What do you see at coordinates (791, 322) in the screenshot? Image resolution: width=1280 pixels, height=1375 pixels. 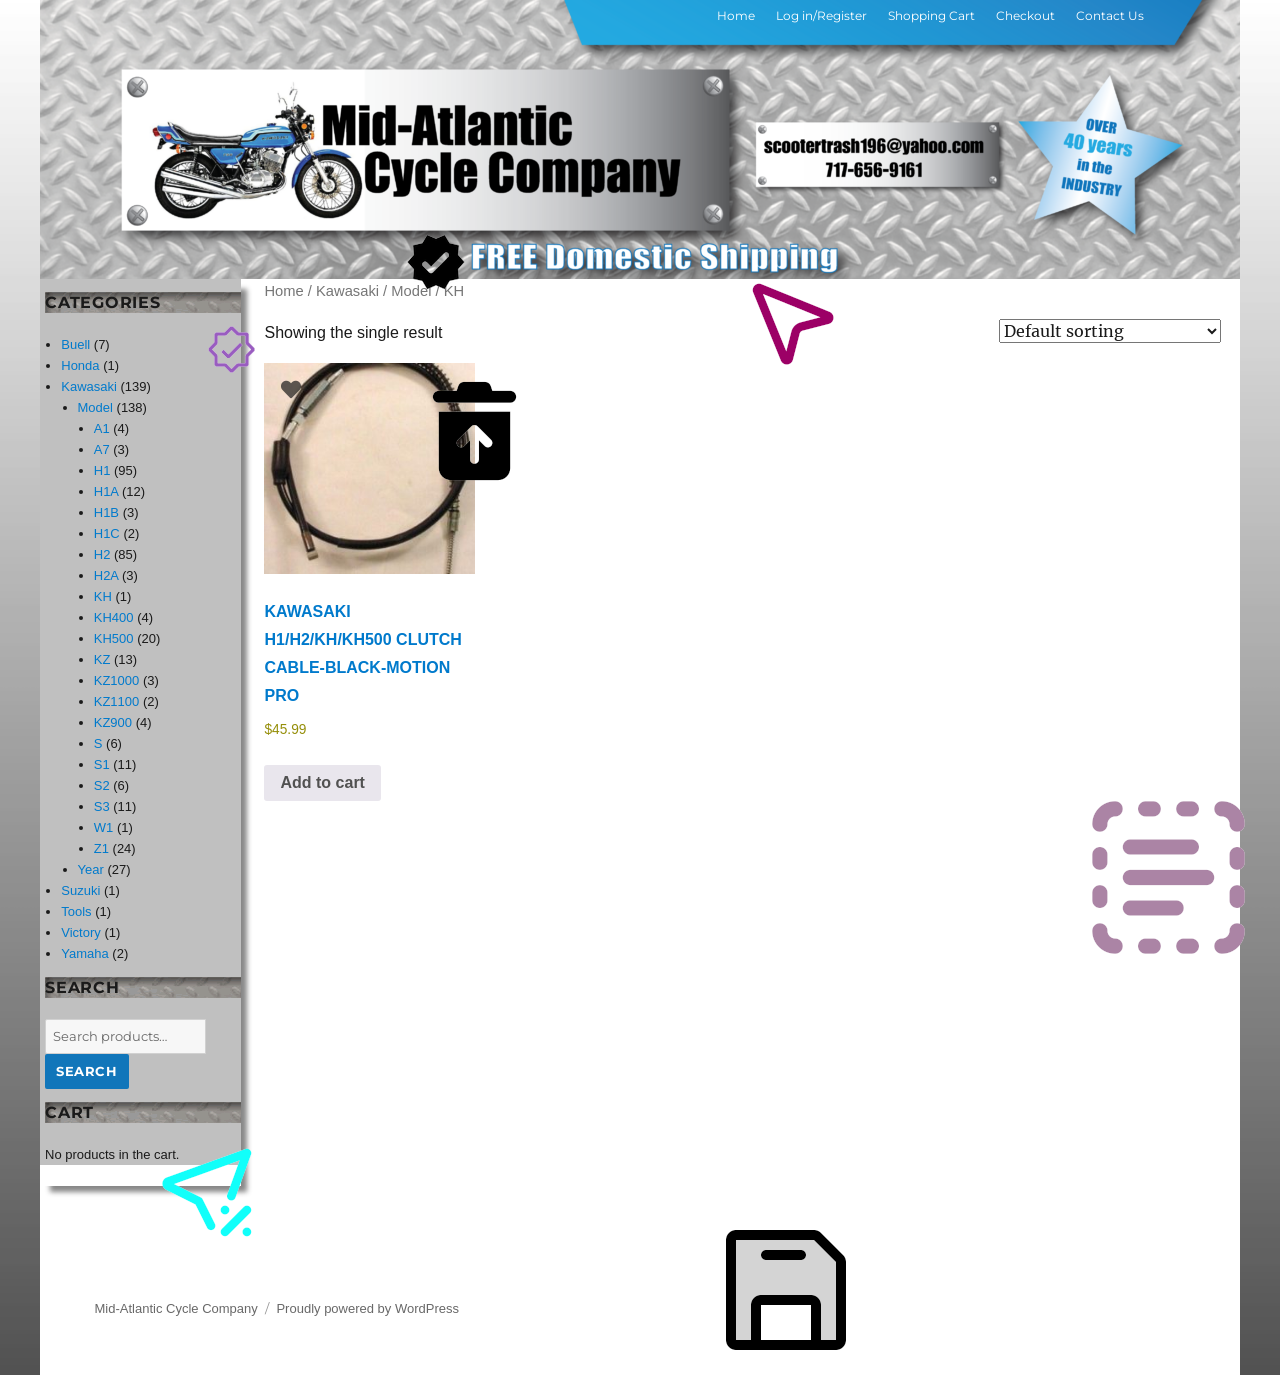 I see `cursor or pointer indicator` at bounding box center [791, 322].